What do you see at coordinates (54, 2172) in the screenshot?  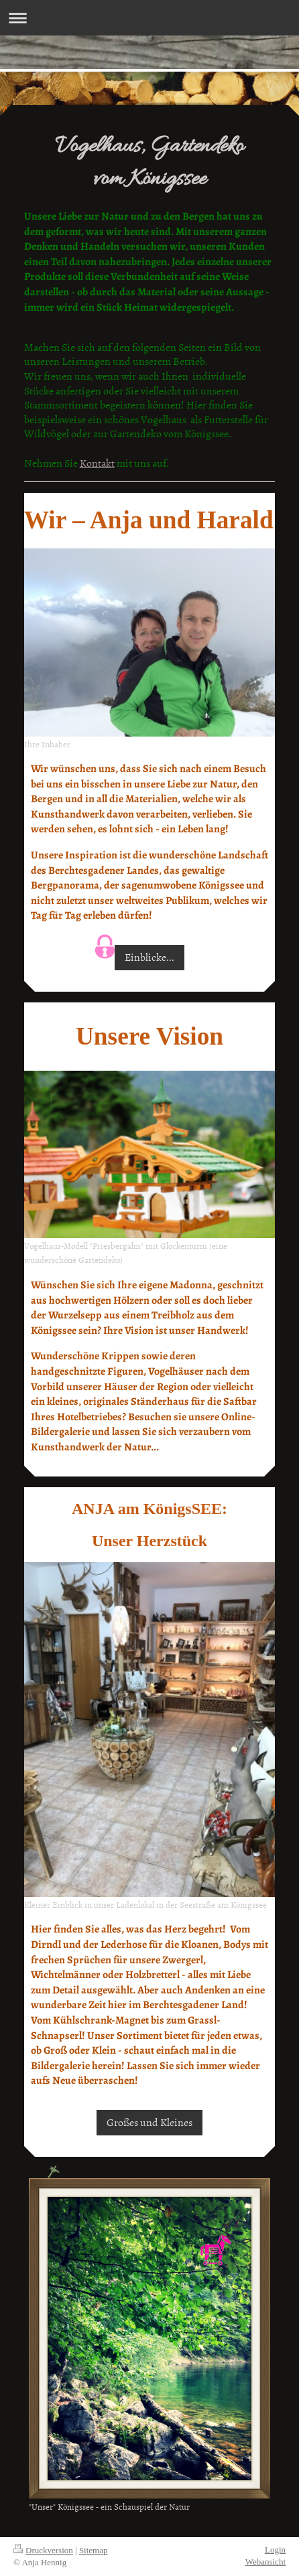 I see `select warhammer as your weapon` at bounding box center [54, 2172].